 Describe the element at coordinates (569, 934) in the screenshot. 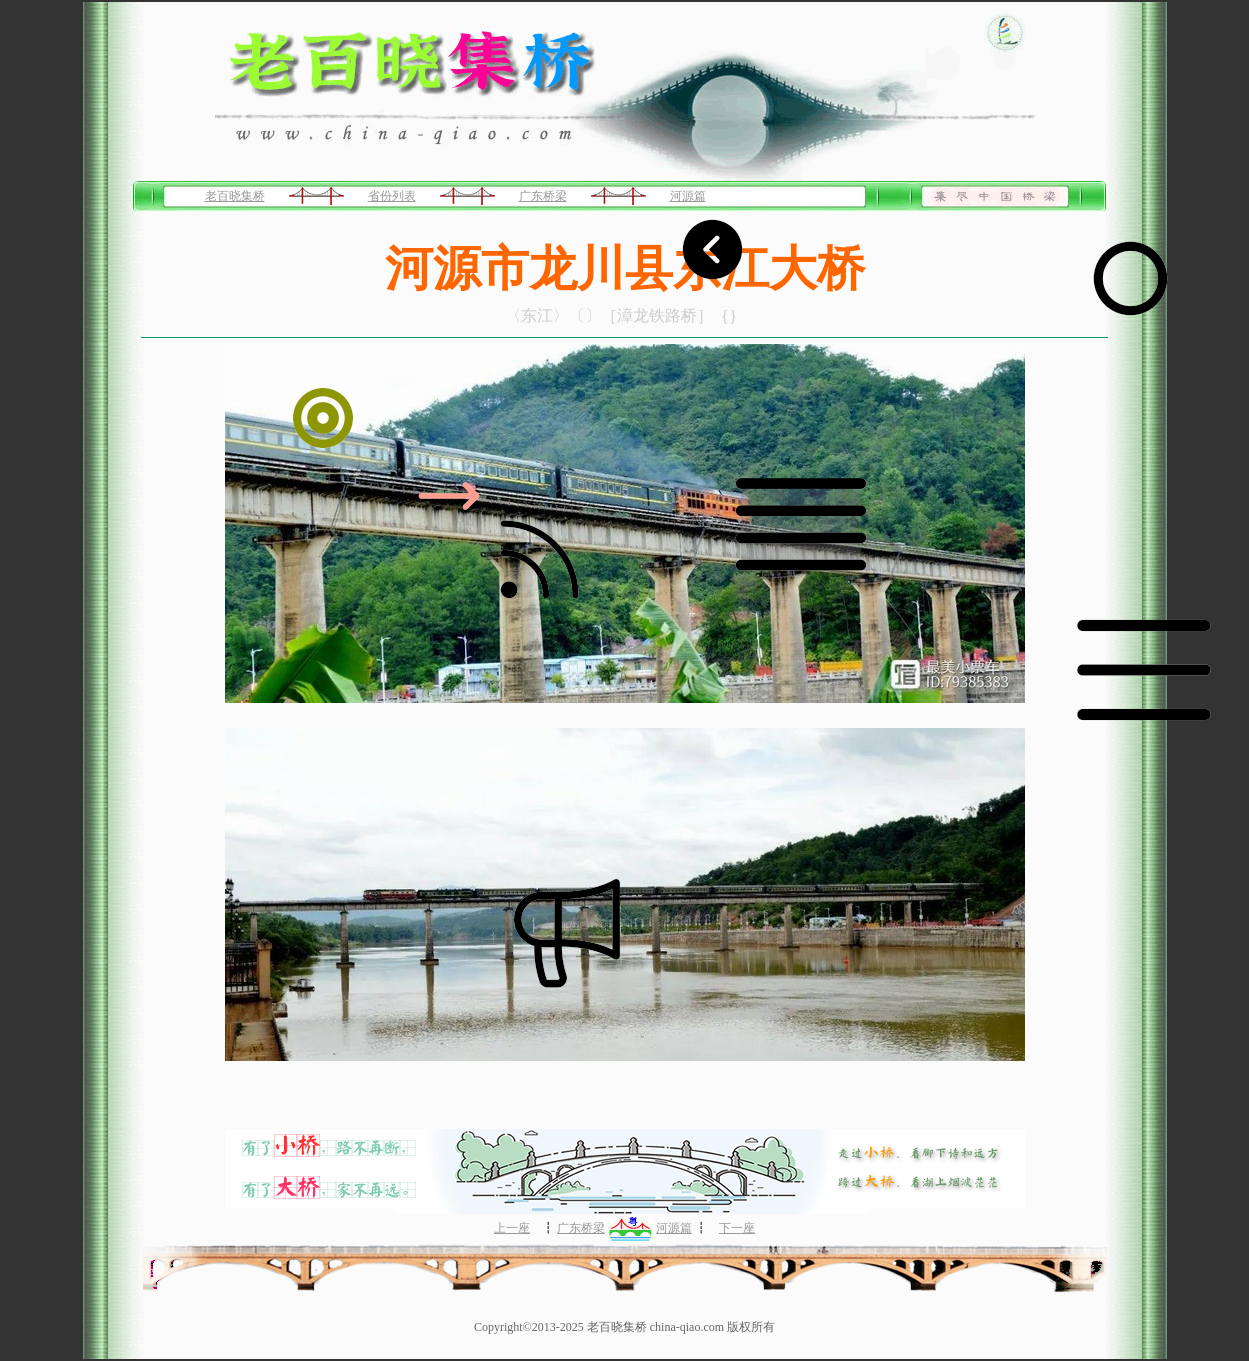

I see `make an announcement` at that location.